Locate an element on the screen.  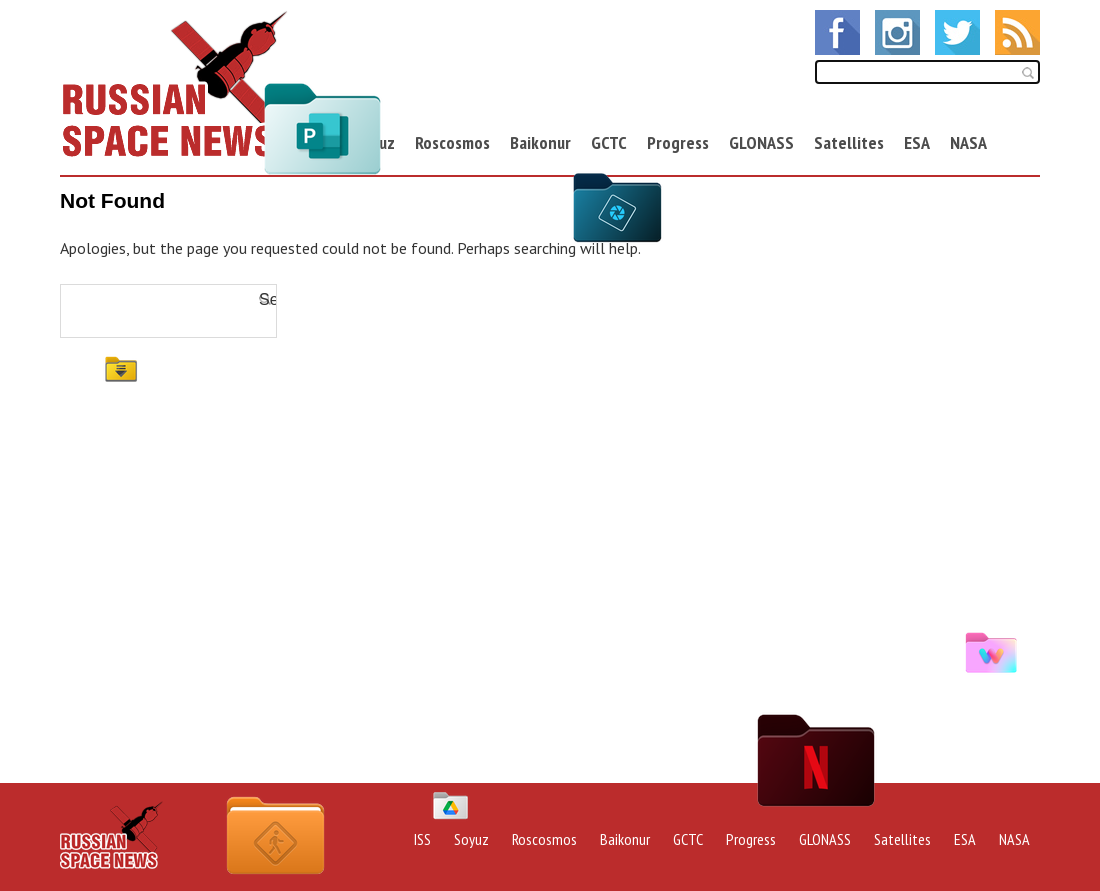
open adobe photoshop elements project folder is located at coordinates (617, 210).